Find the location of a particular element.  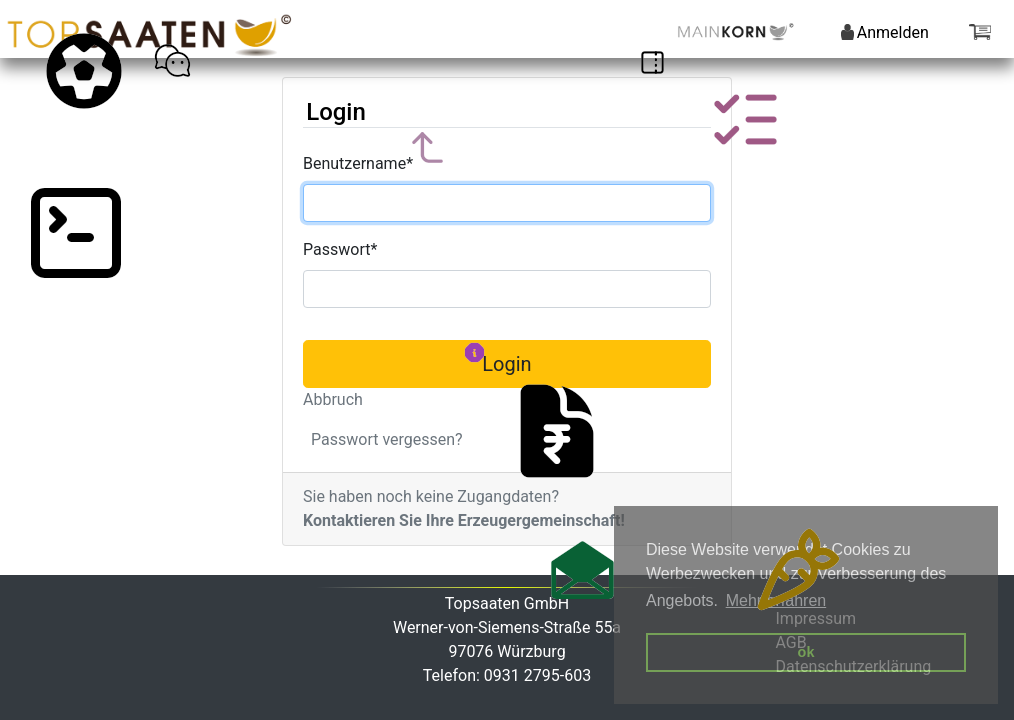

go back and up in navigation is located at coordinates (427, 147).